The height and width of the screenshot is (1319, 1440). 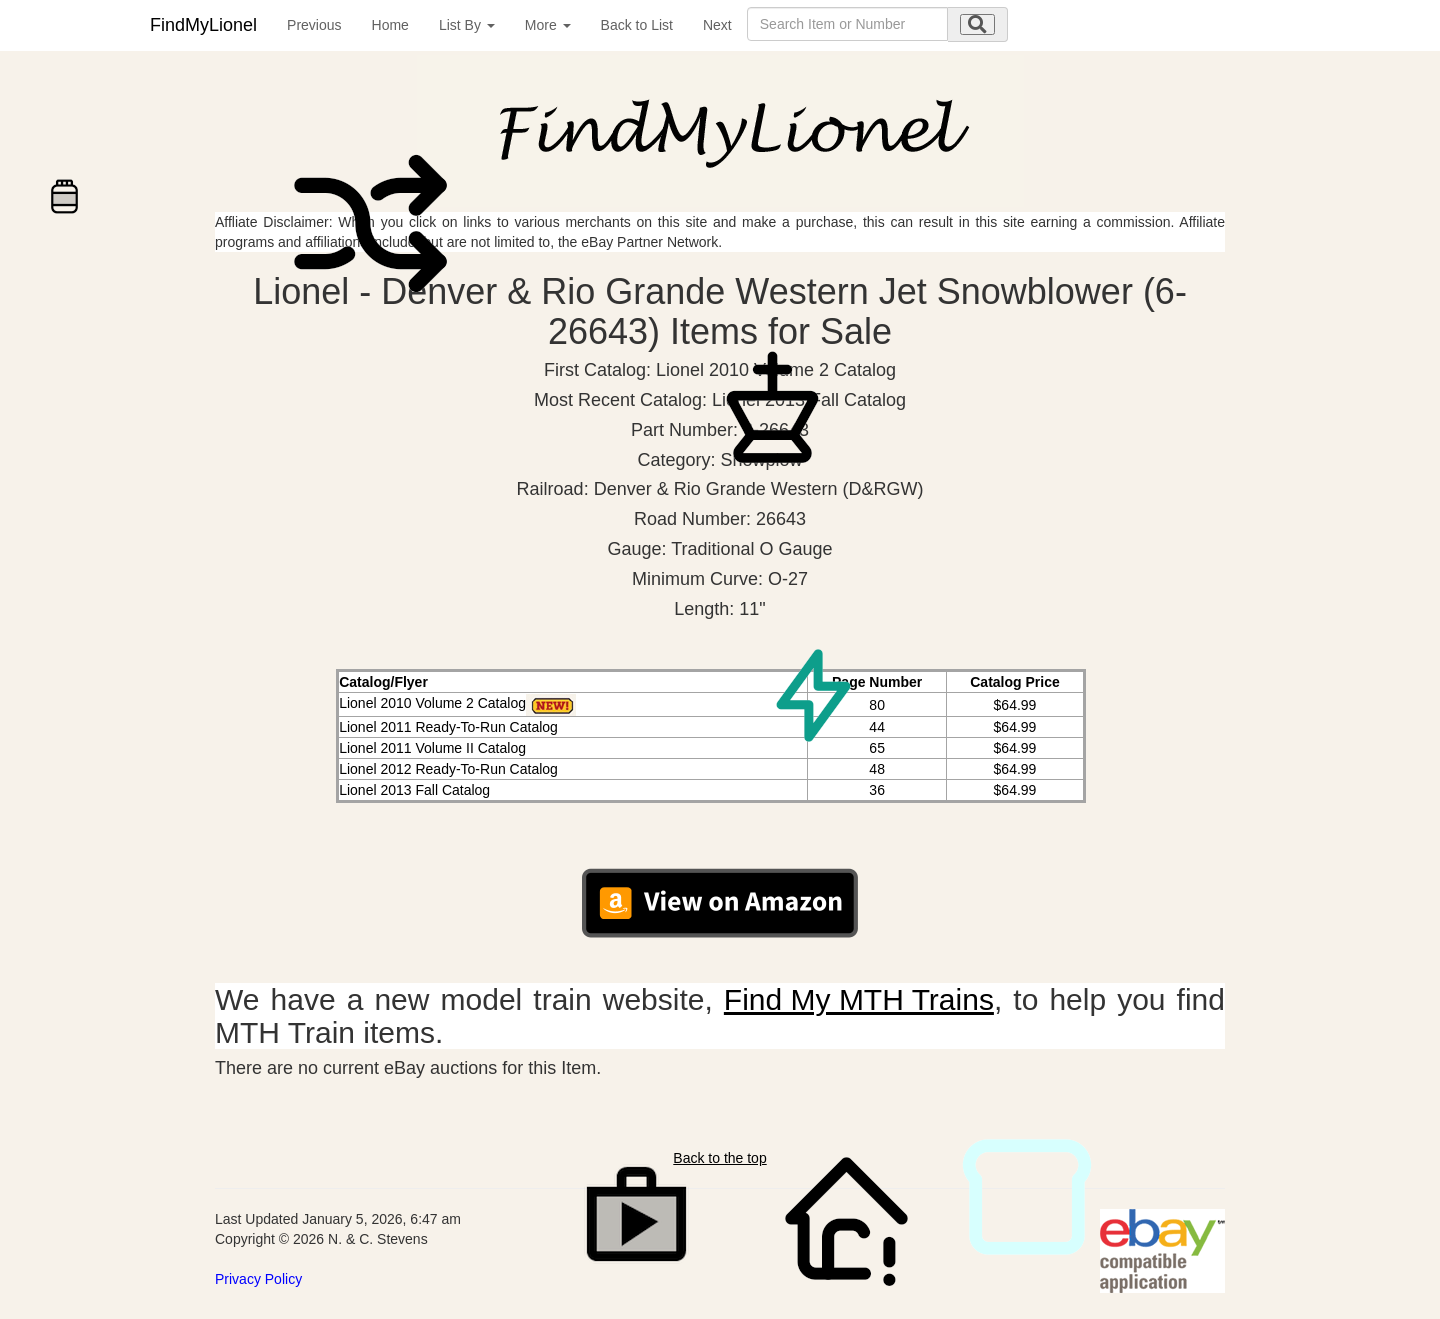 What do you see at coordinates (846, 1218) in the screenshot?
I see `home alert or warning notification` at bounding box center [846, 1218].